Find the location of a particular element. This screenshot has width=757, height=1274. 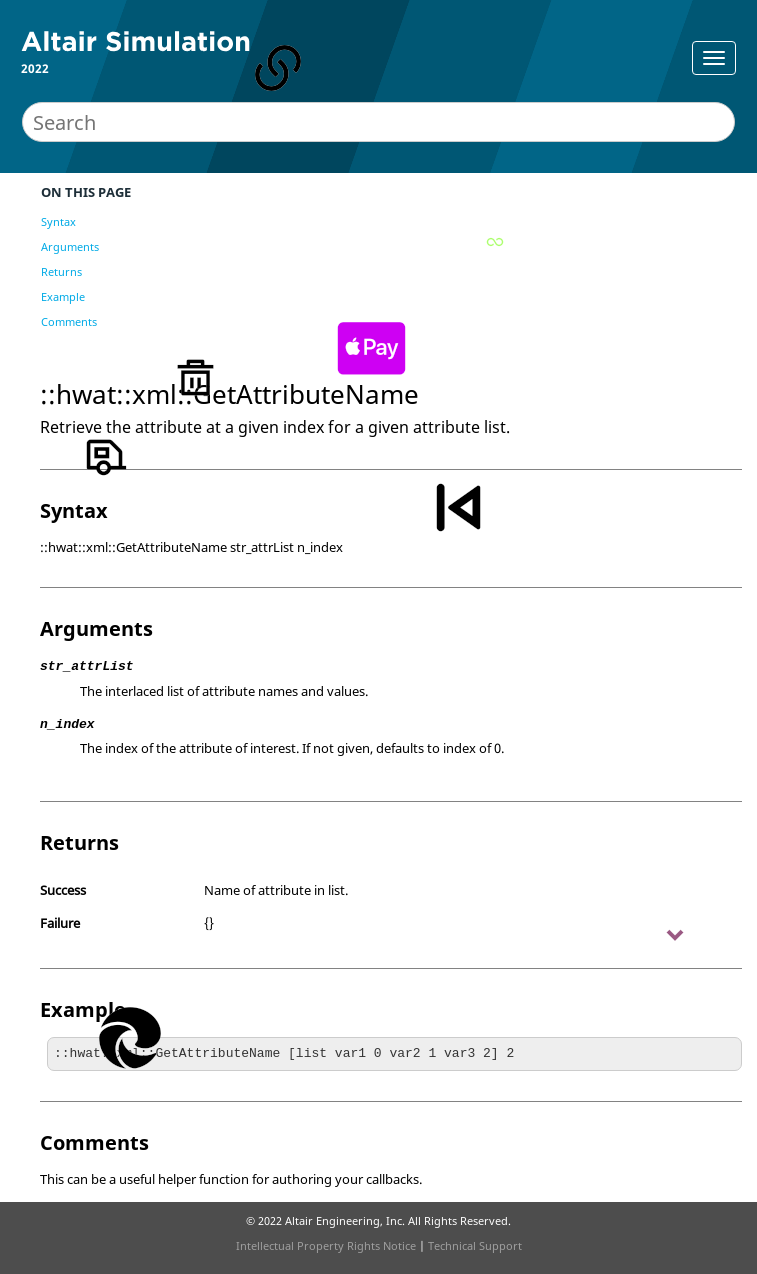

view caravan or RV rental options is located at coordinates (105, 456).